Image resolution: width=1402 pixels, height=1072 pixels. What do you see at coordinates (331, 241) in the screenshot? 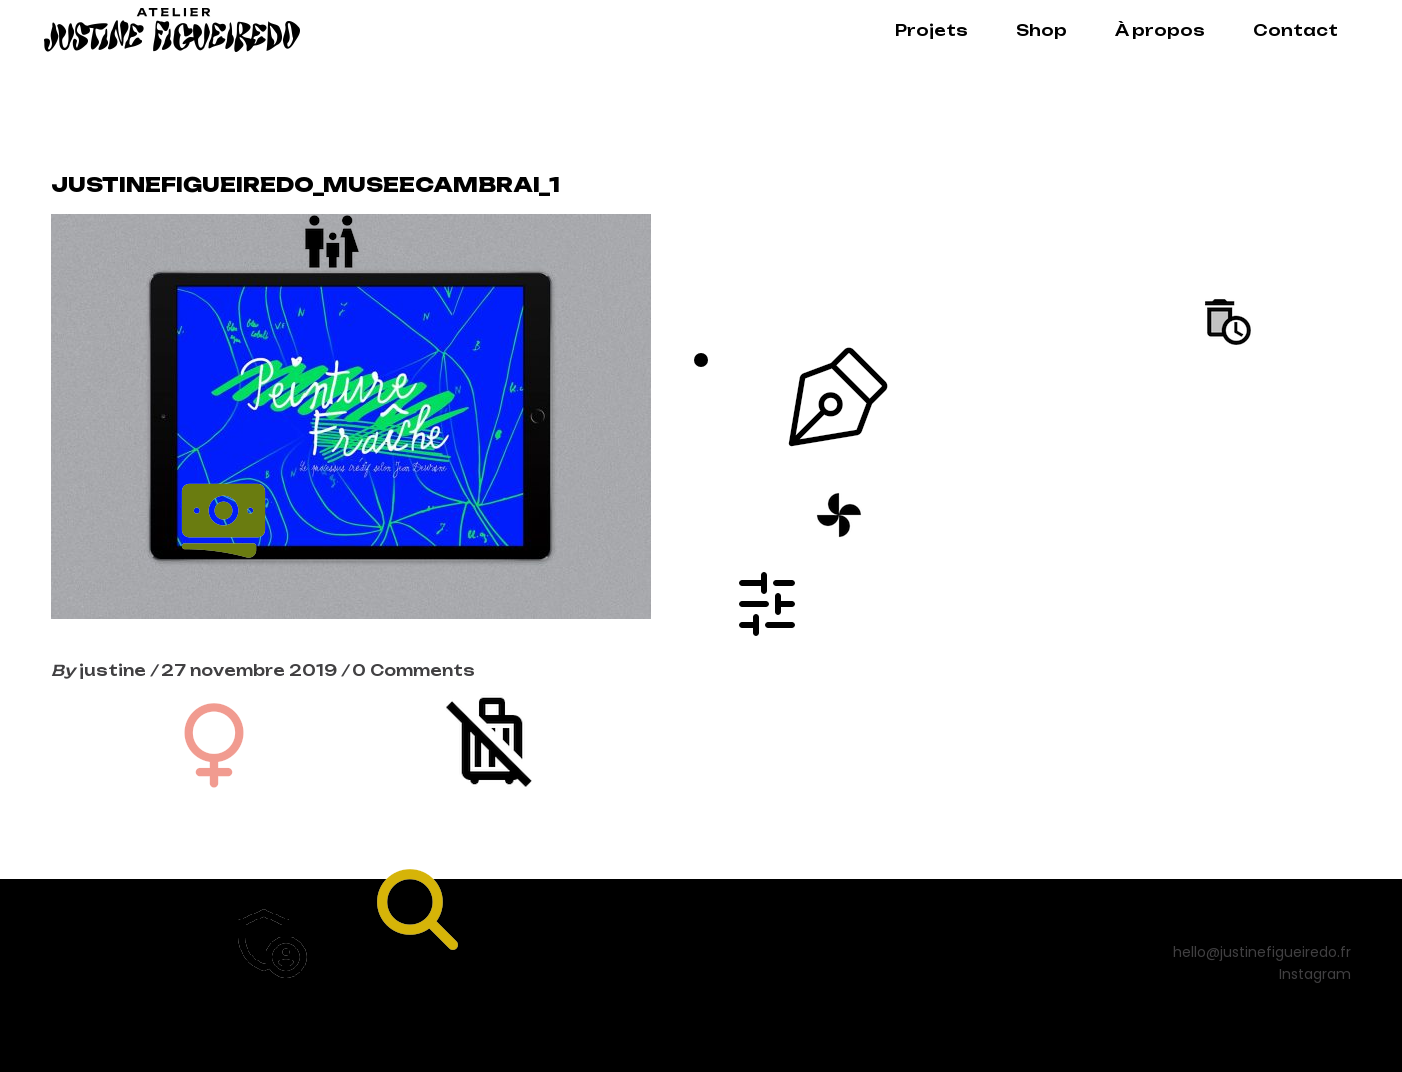
I see `indicates family restroom facility nearby` at bounding box center [331, 241].